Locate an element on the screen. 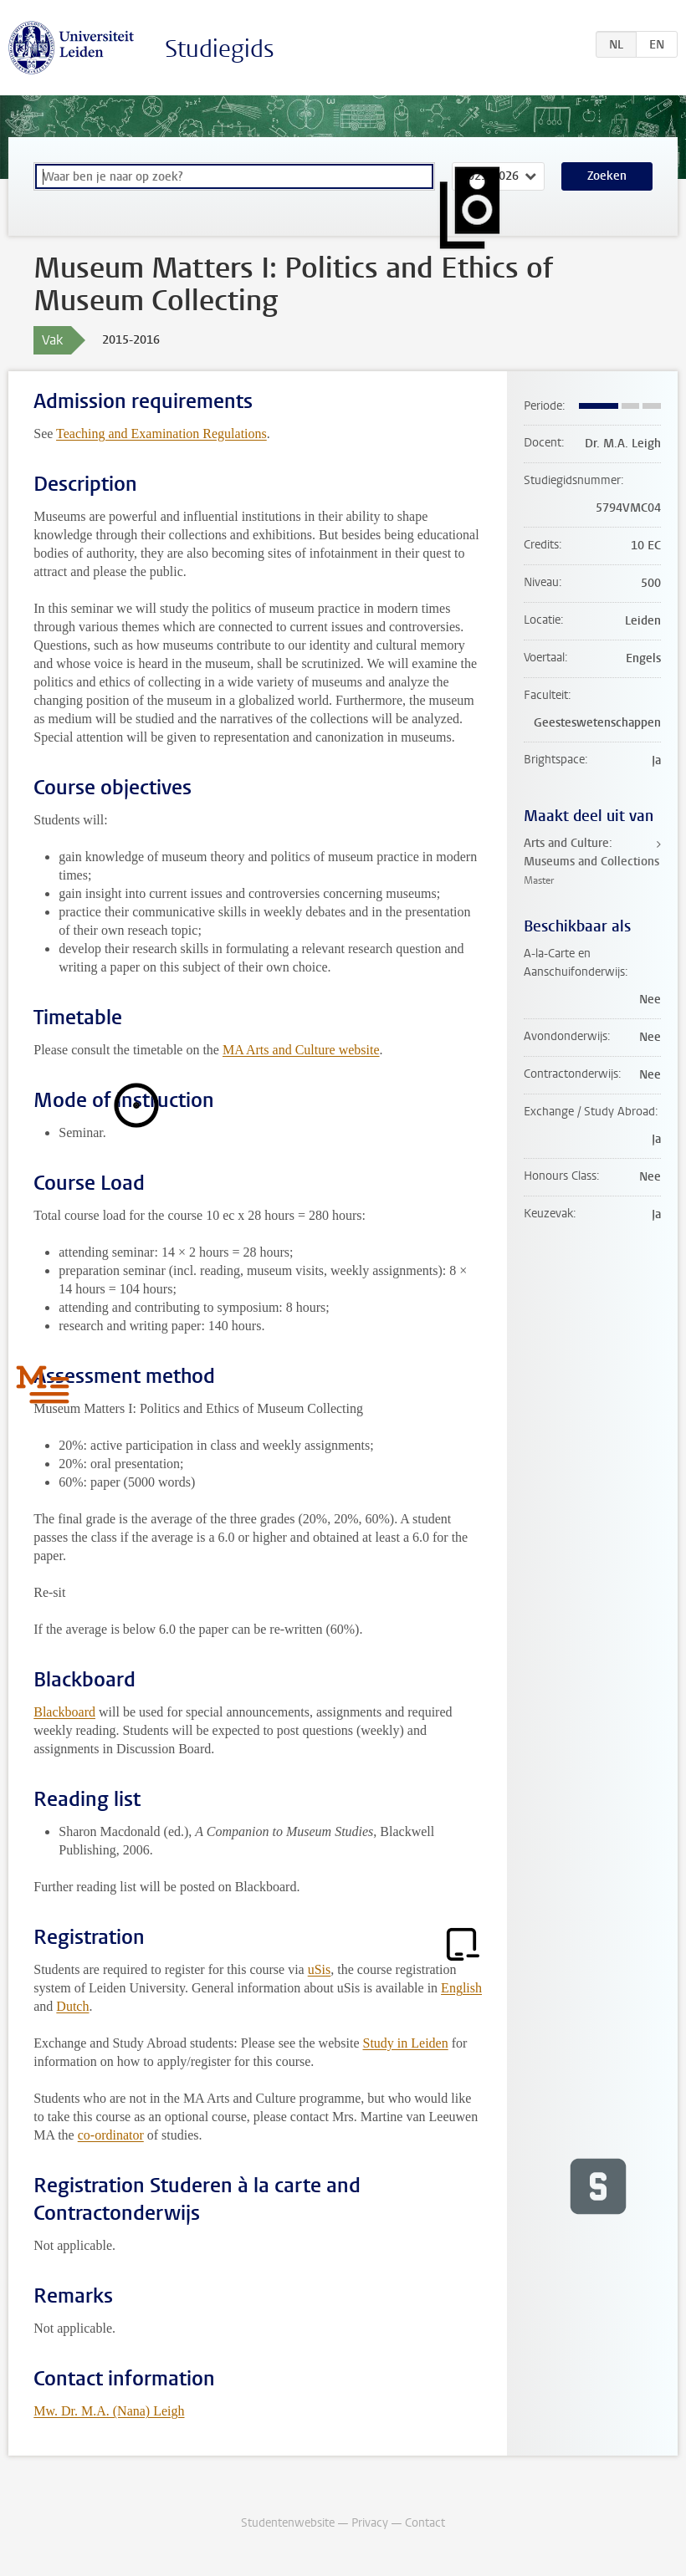 This screenshot has height=2576, width=686. enable focus or concentration mode is located at coordinates (136, 1105).